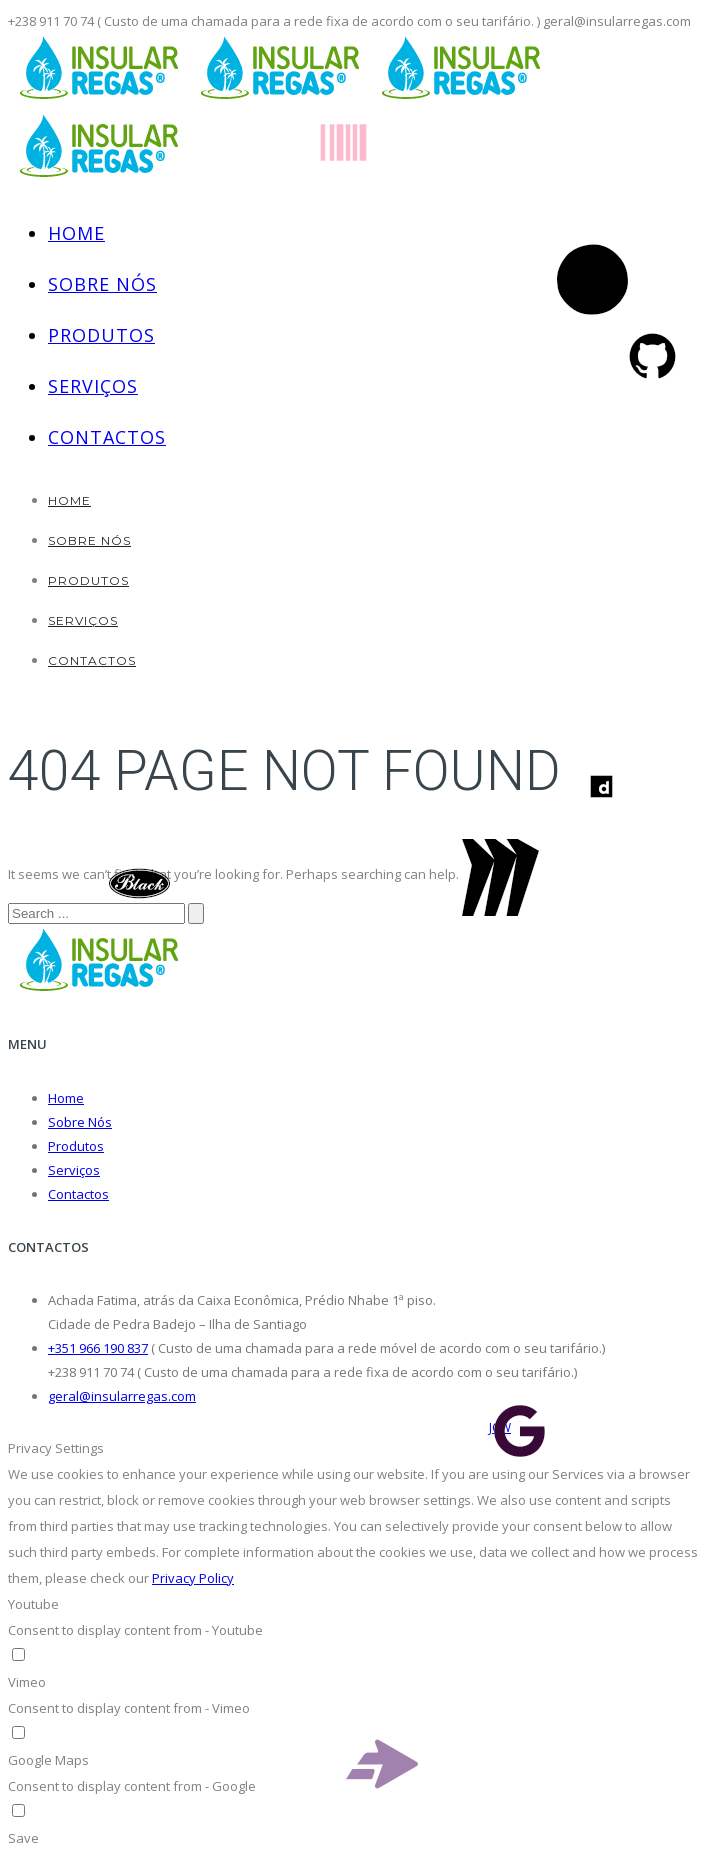 The width and height of the screenshot is (708, 1859). I want to click on sign in with Google, so click(520, 1431).